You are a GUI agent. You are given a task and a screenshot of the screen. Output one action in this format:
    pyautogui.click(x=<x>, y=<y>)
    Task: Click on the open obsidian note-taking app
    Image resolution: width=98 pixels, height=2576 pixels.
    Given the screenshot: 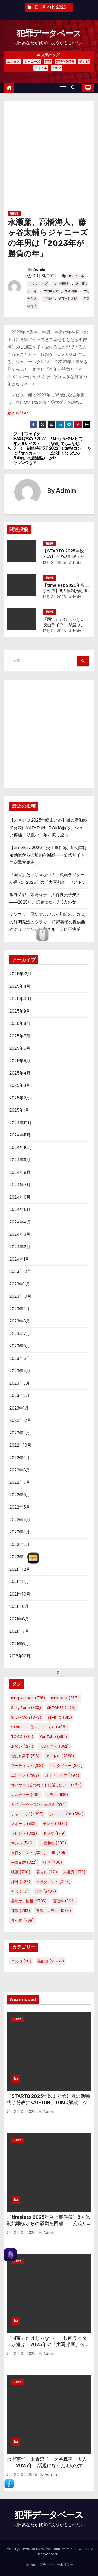 What is the action you would take?
    pyautogui.click(x=10, y=2255)
    